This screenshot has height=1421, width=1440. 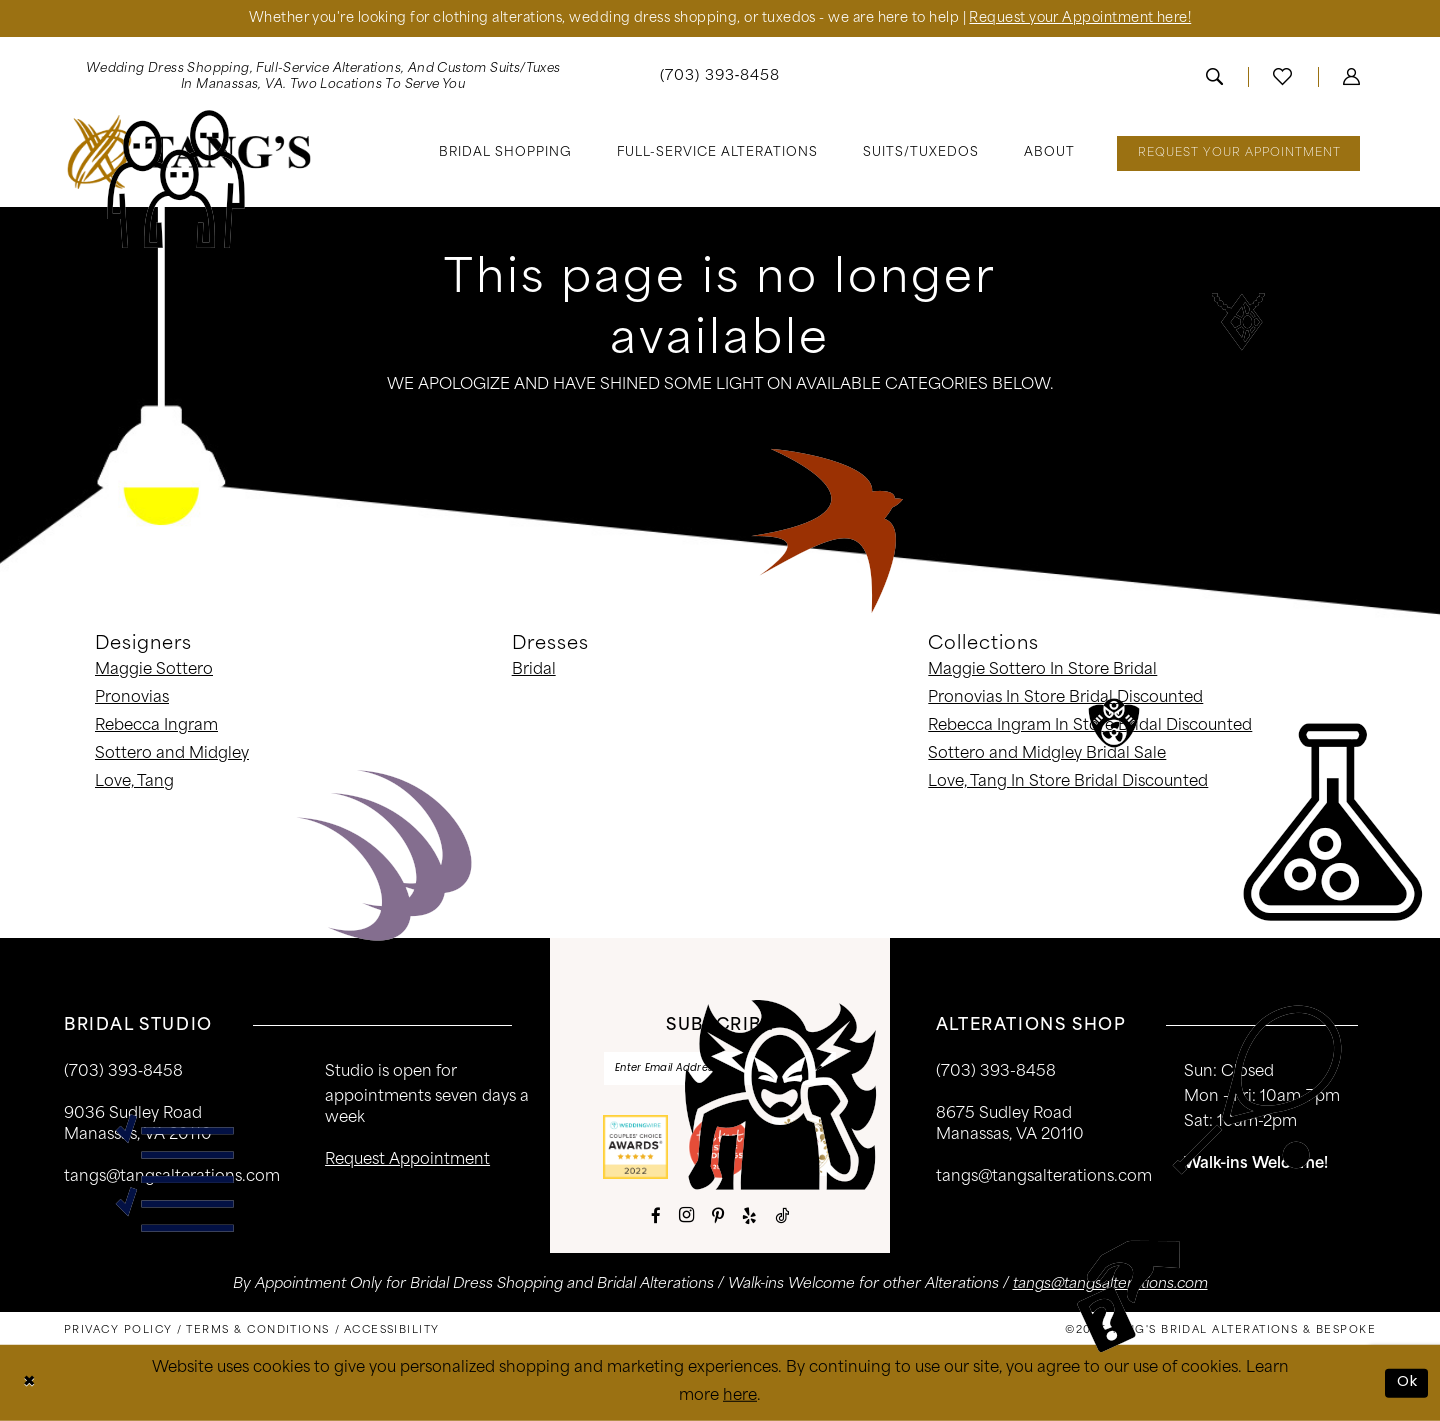 I want to click on view equipped jewelry or accessories, so click(x=1240, y=322).